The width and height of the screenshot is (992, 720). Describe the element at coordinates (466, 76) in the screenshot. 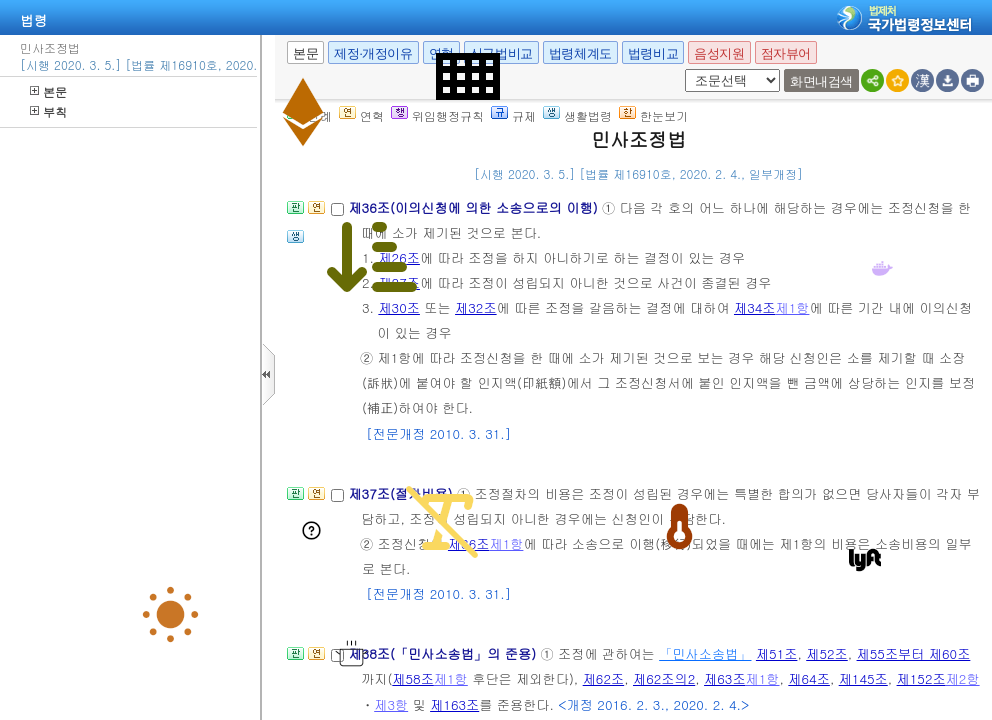

I see `switch to comfortable grid view` at that location.